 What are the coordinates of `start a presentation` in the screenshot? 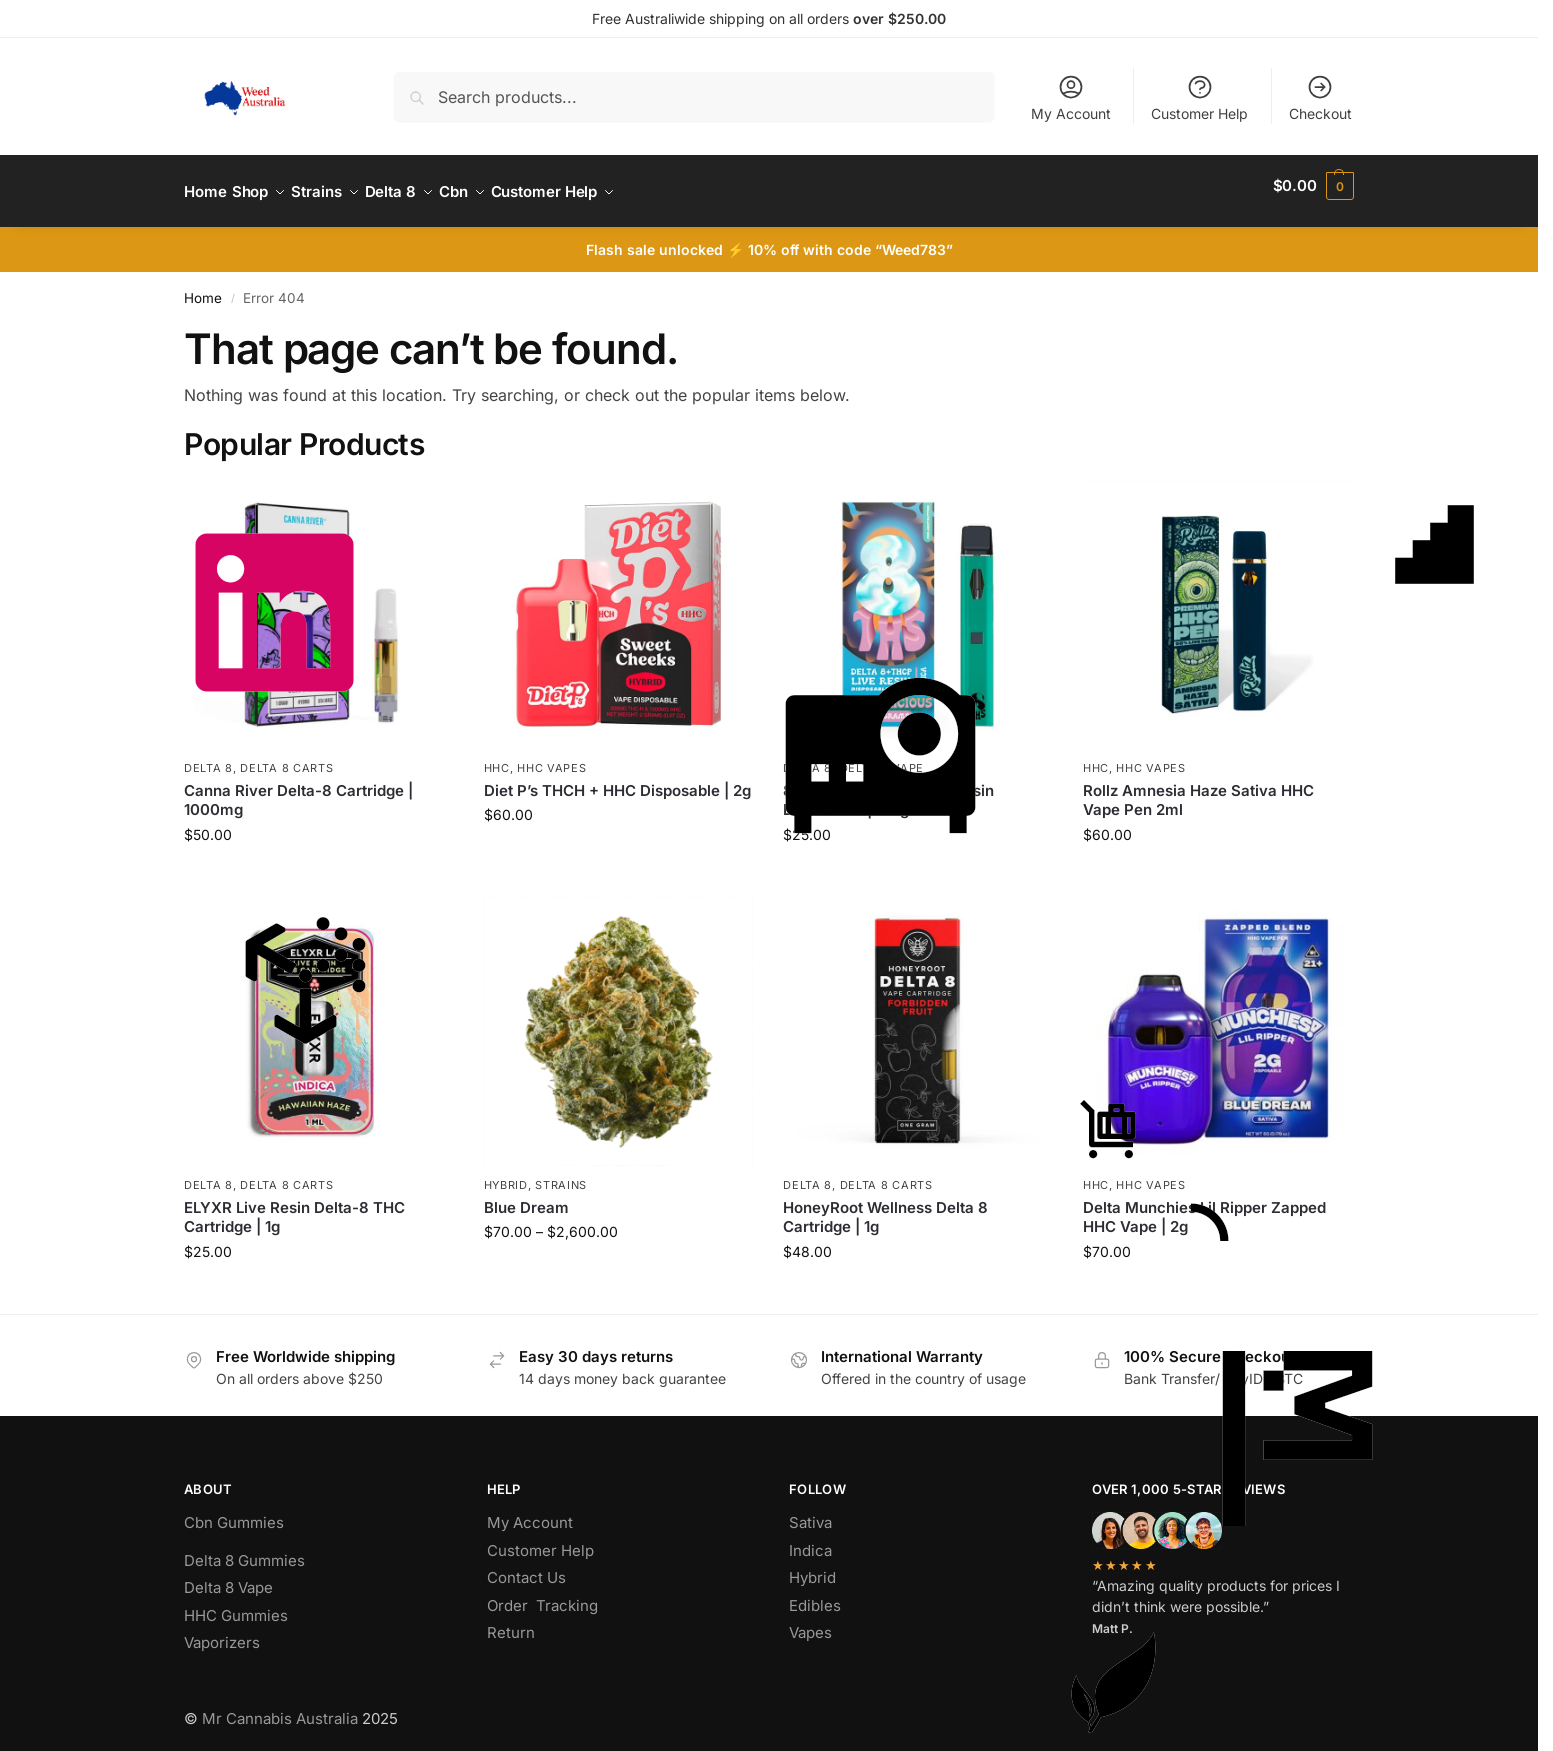 It's located at (880, 755).